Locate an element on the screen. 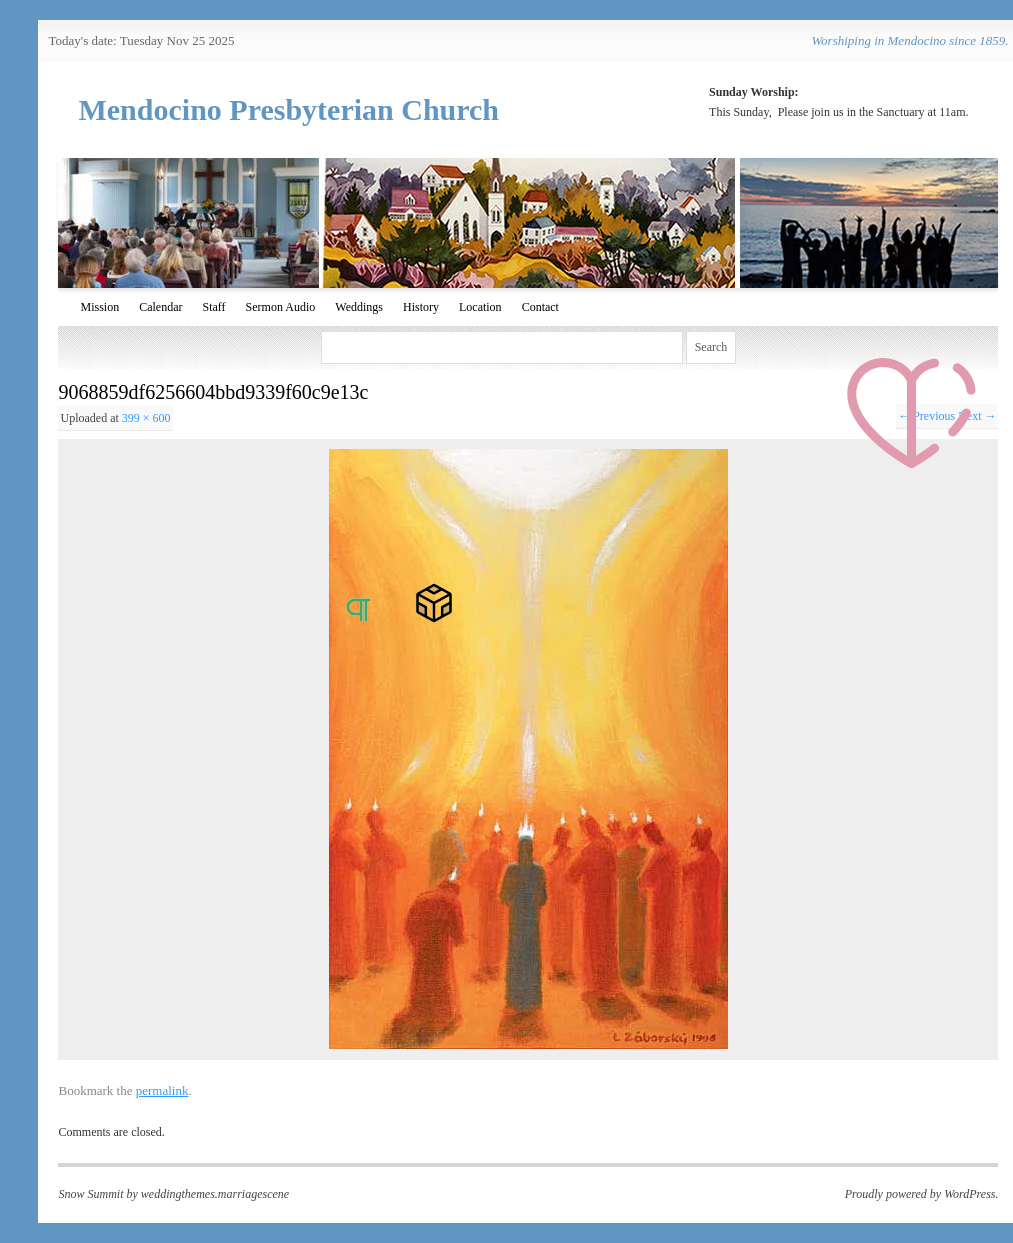  insert paragraph break in text editor is located at coordinates (359, 610).